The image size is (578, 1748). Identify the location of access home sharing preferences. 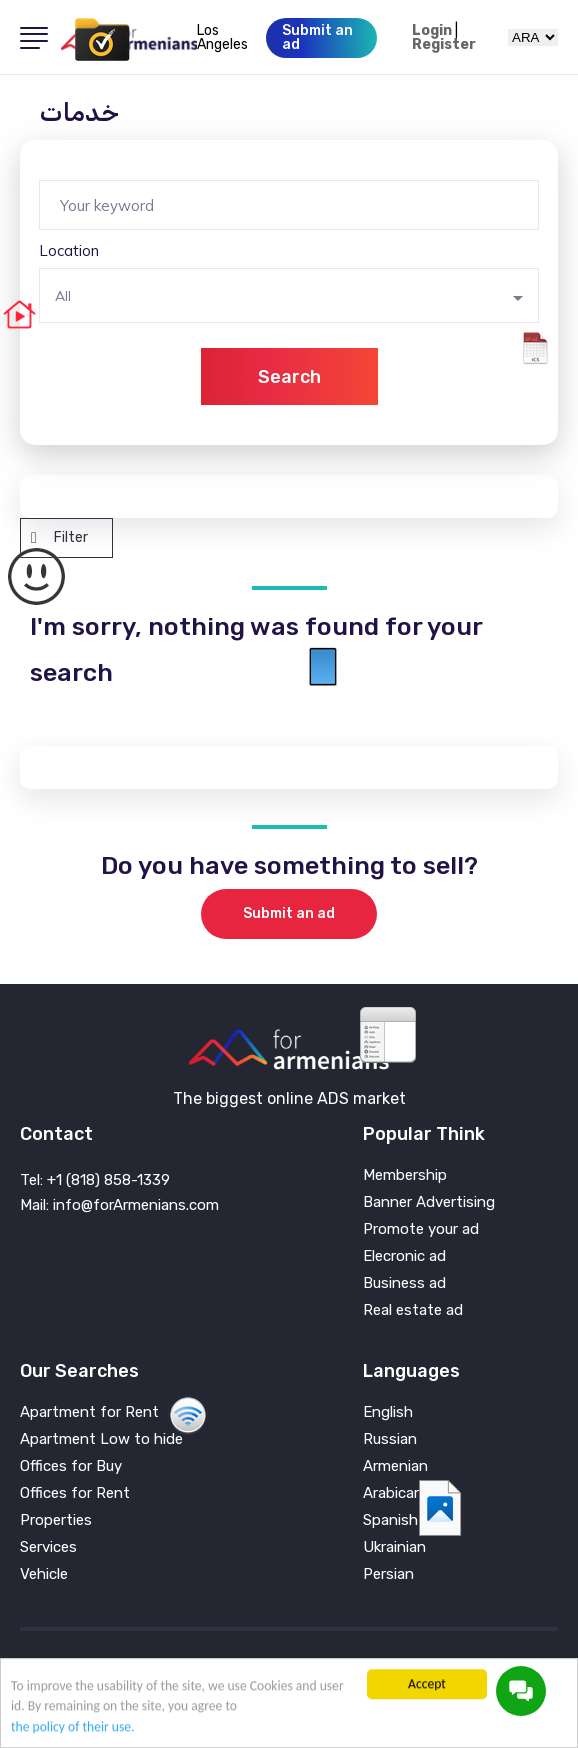
(19, 314).